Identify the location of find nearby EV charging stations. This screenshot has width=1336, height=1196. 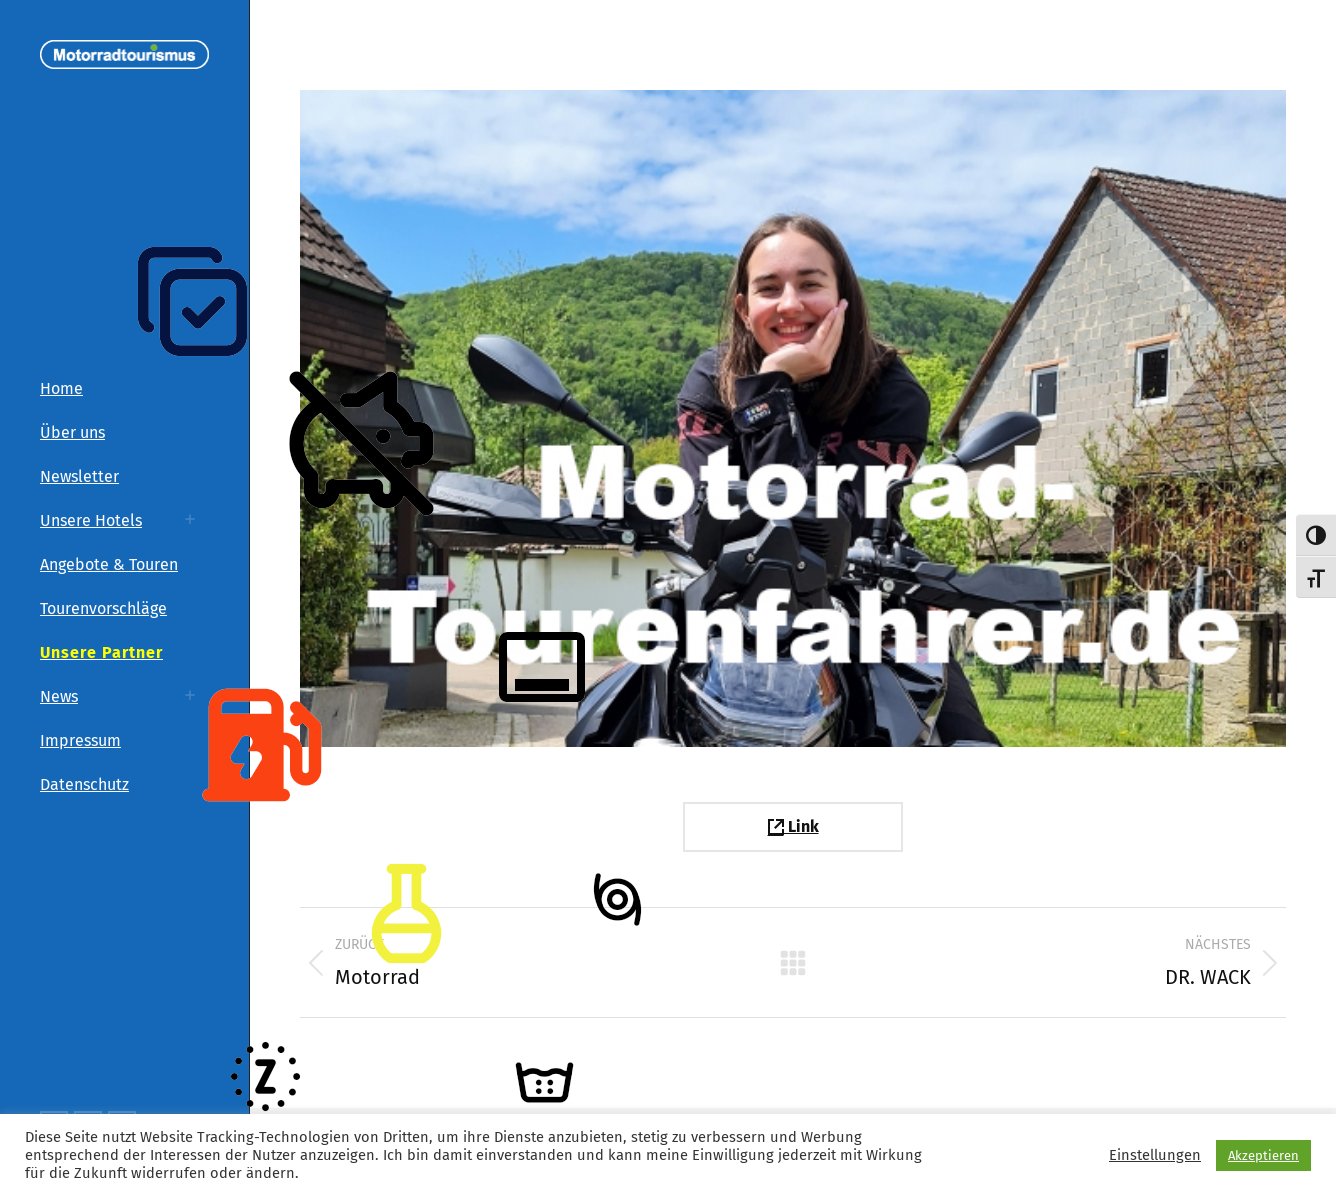
(265, 745).